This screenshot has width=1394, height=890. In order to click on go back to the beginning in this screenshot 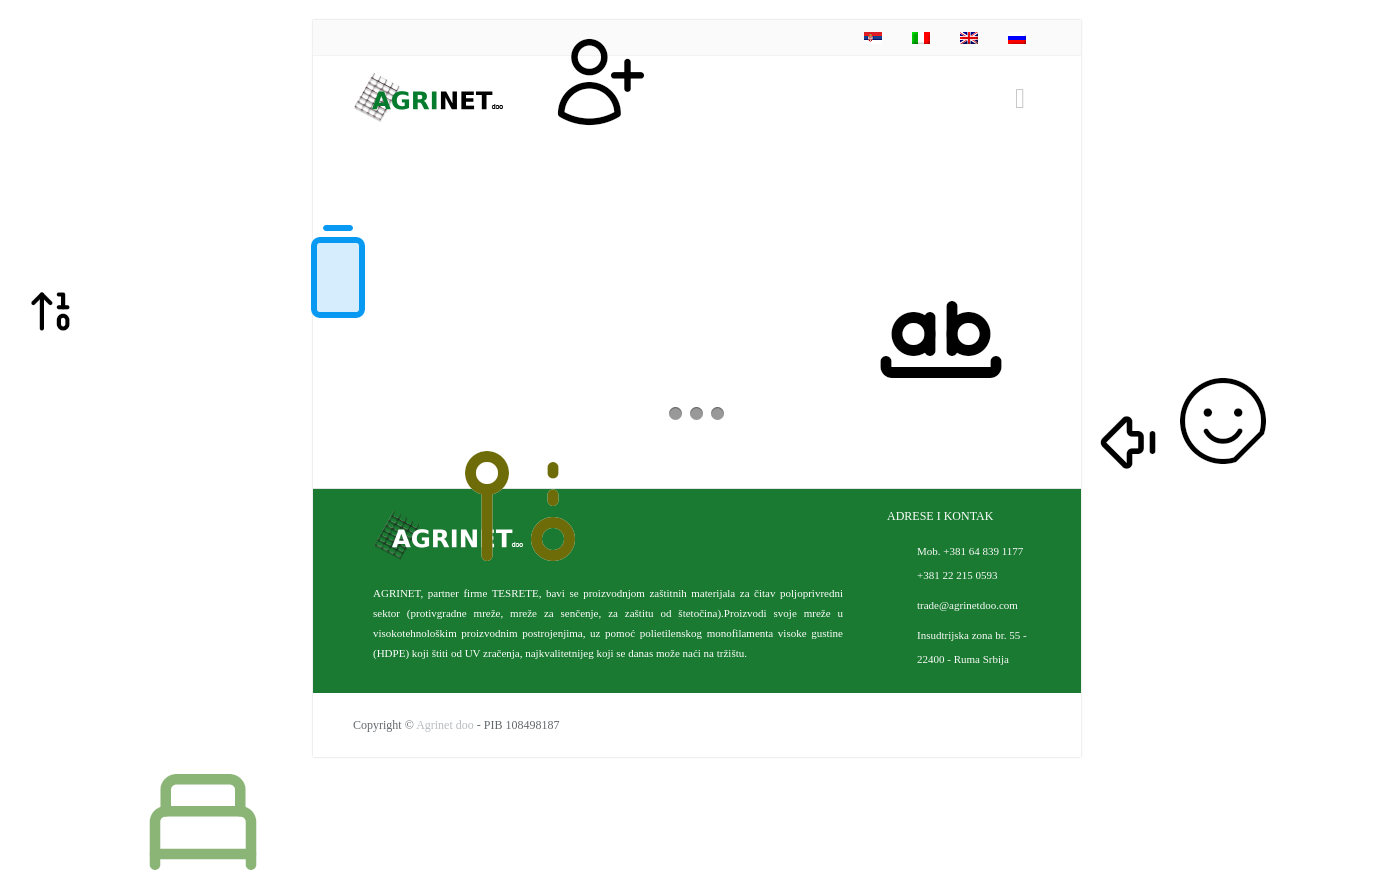, I will do `click(1129, 442)`.